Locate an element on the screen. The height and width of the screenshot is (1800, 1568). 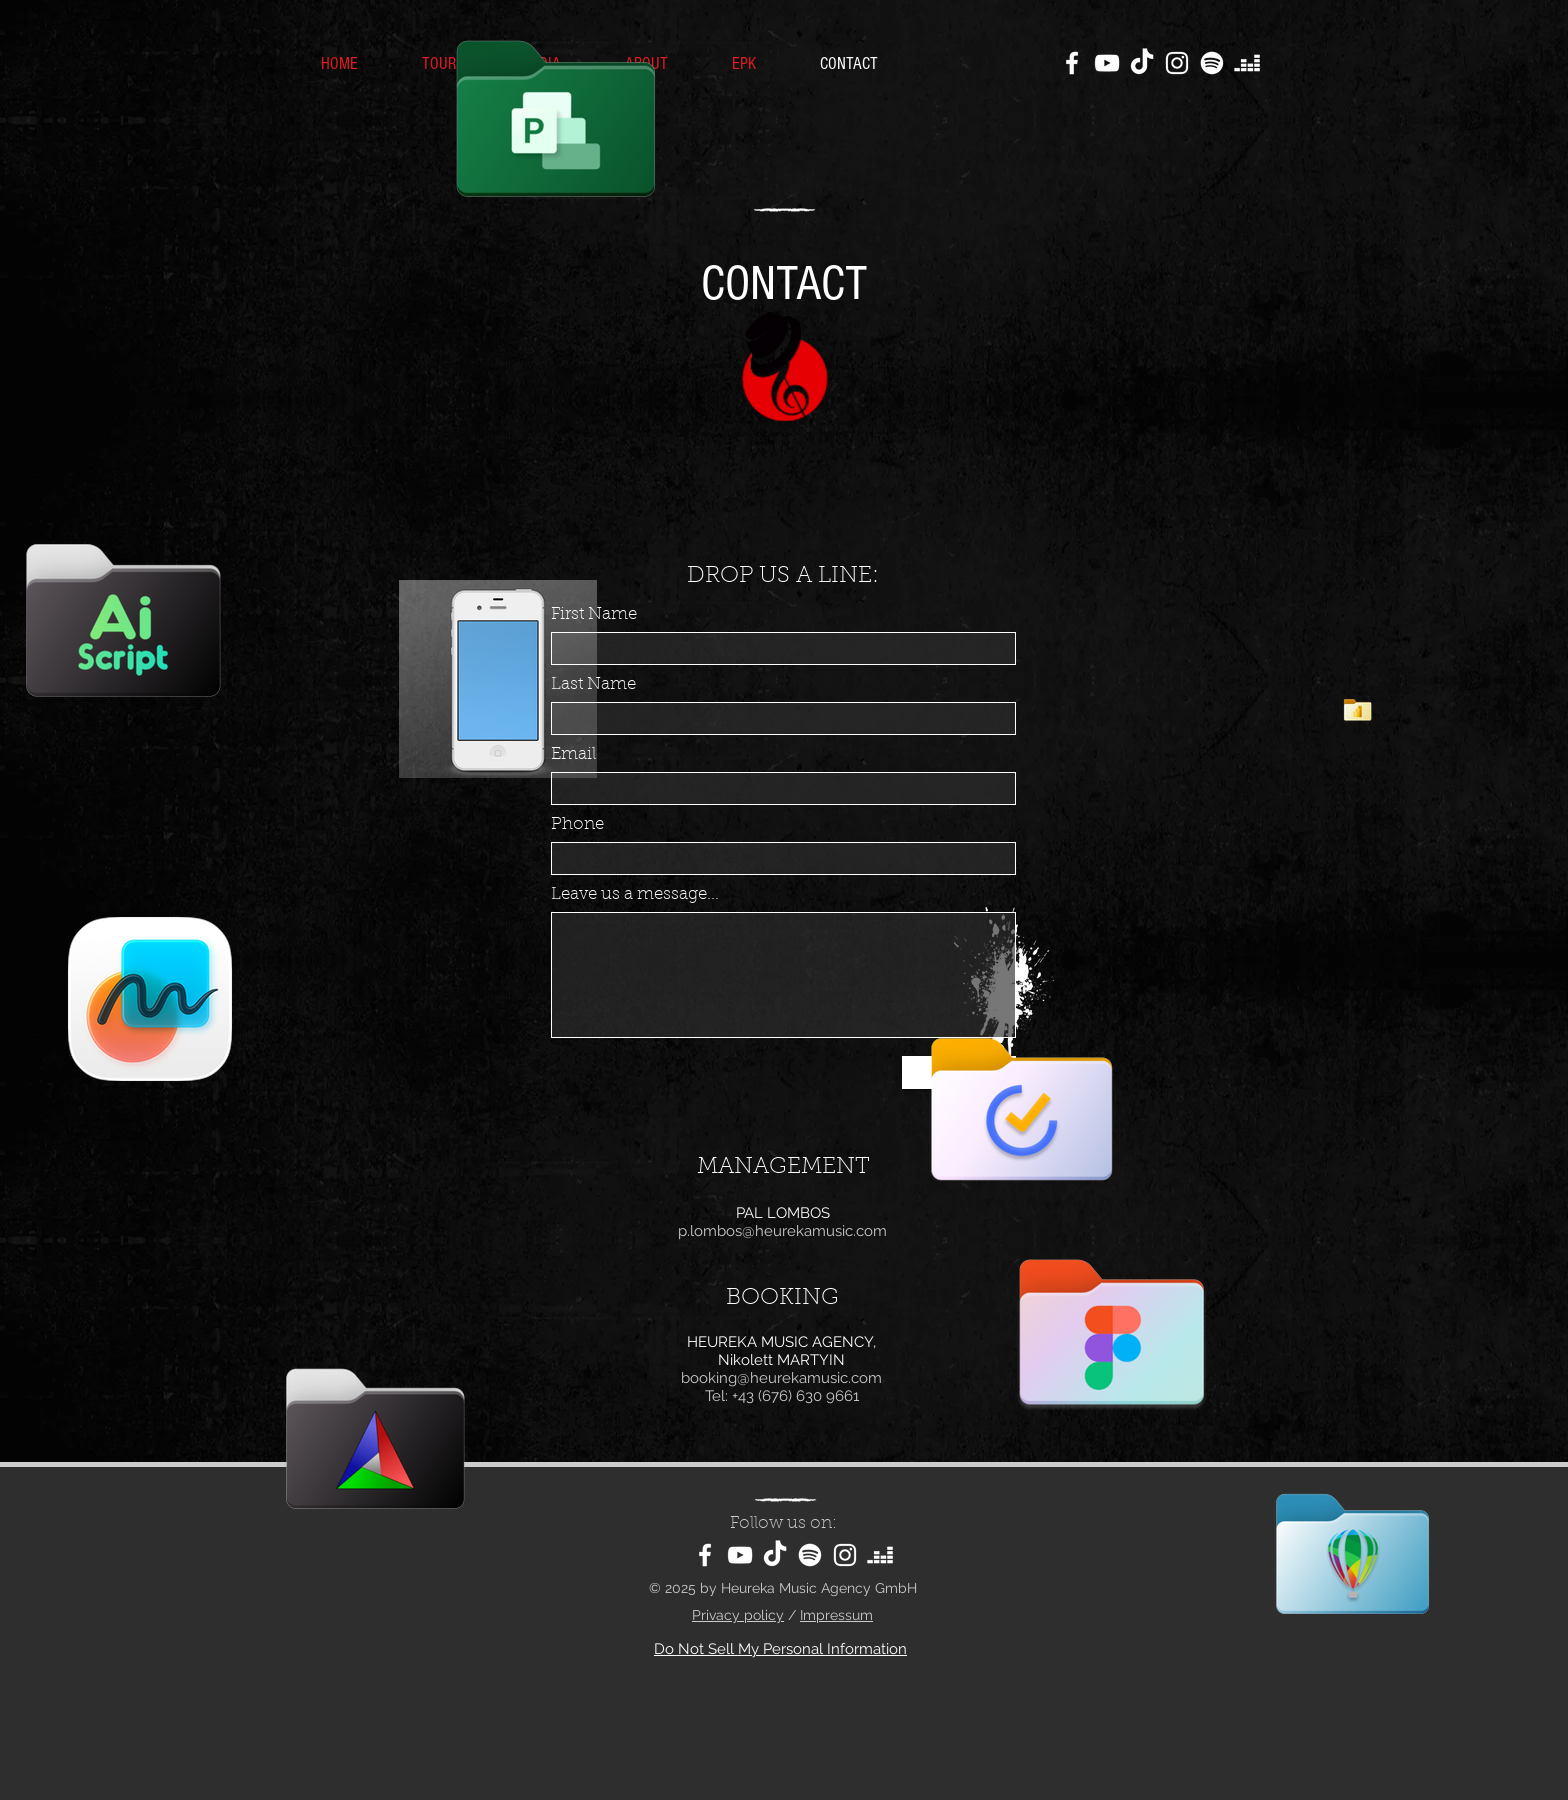
open folder containing microsoft project files is located at coordinates (555, 124).